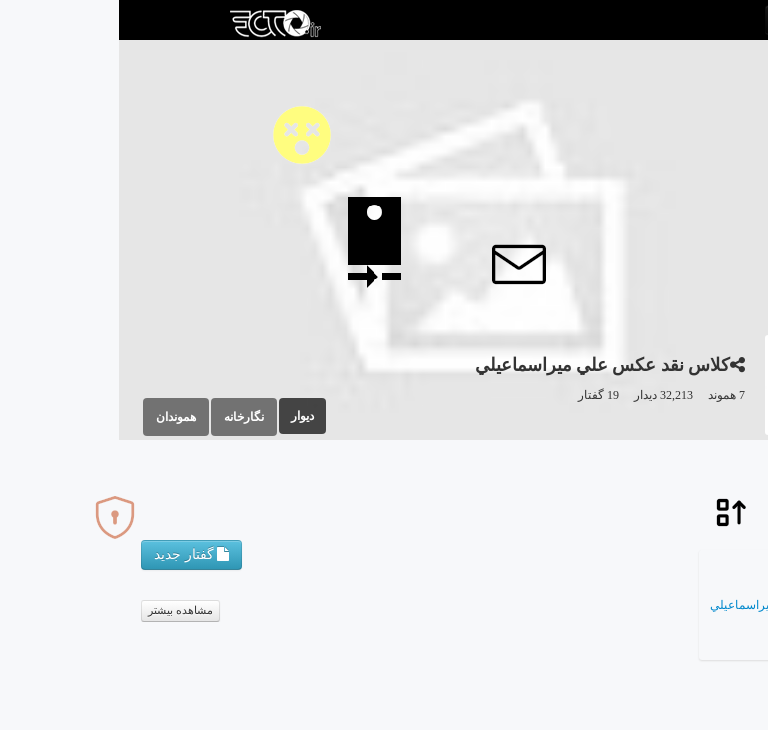 This screenshot has width=768, height=730. Describe the element at coordinates (115, 517) in the screenshot. I see `view security or privacy settings` at that location.